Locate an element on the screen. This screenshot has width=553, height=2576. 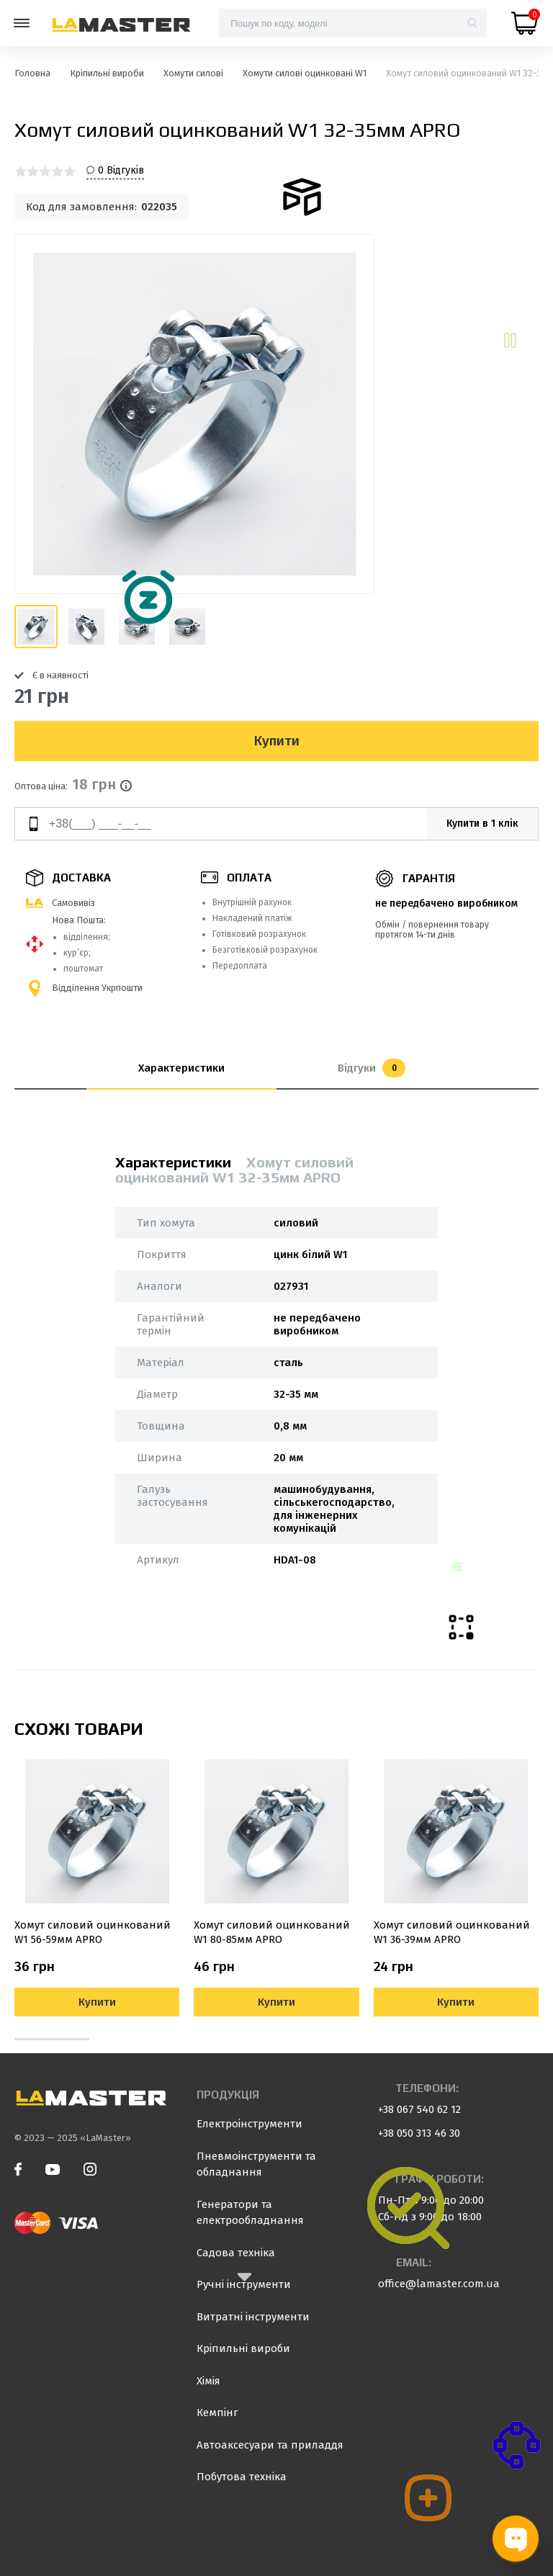
add a new item is located at coordinates (428, 2498).